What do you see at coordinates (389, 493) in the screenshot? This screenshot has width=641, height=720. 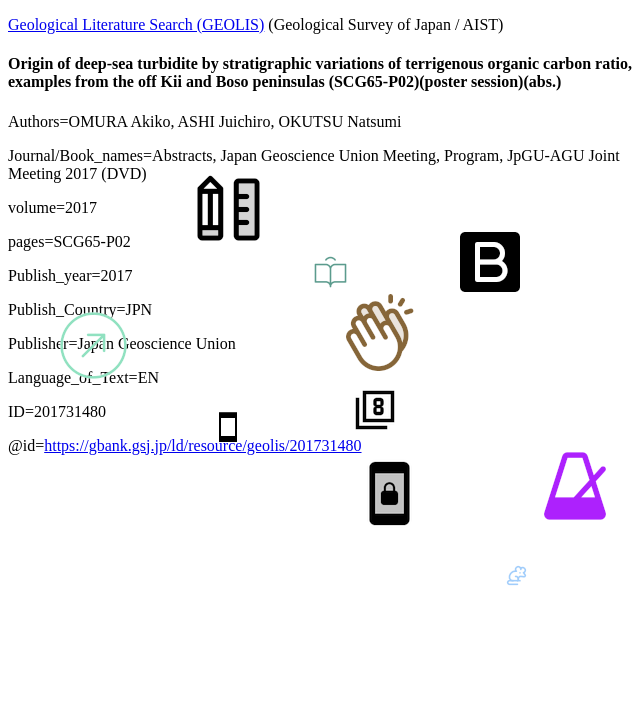 I see `lock screen orientation to portrait mode` at bounding box center [389, 493].